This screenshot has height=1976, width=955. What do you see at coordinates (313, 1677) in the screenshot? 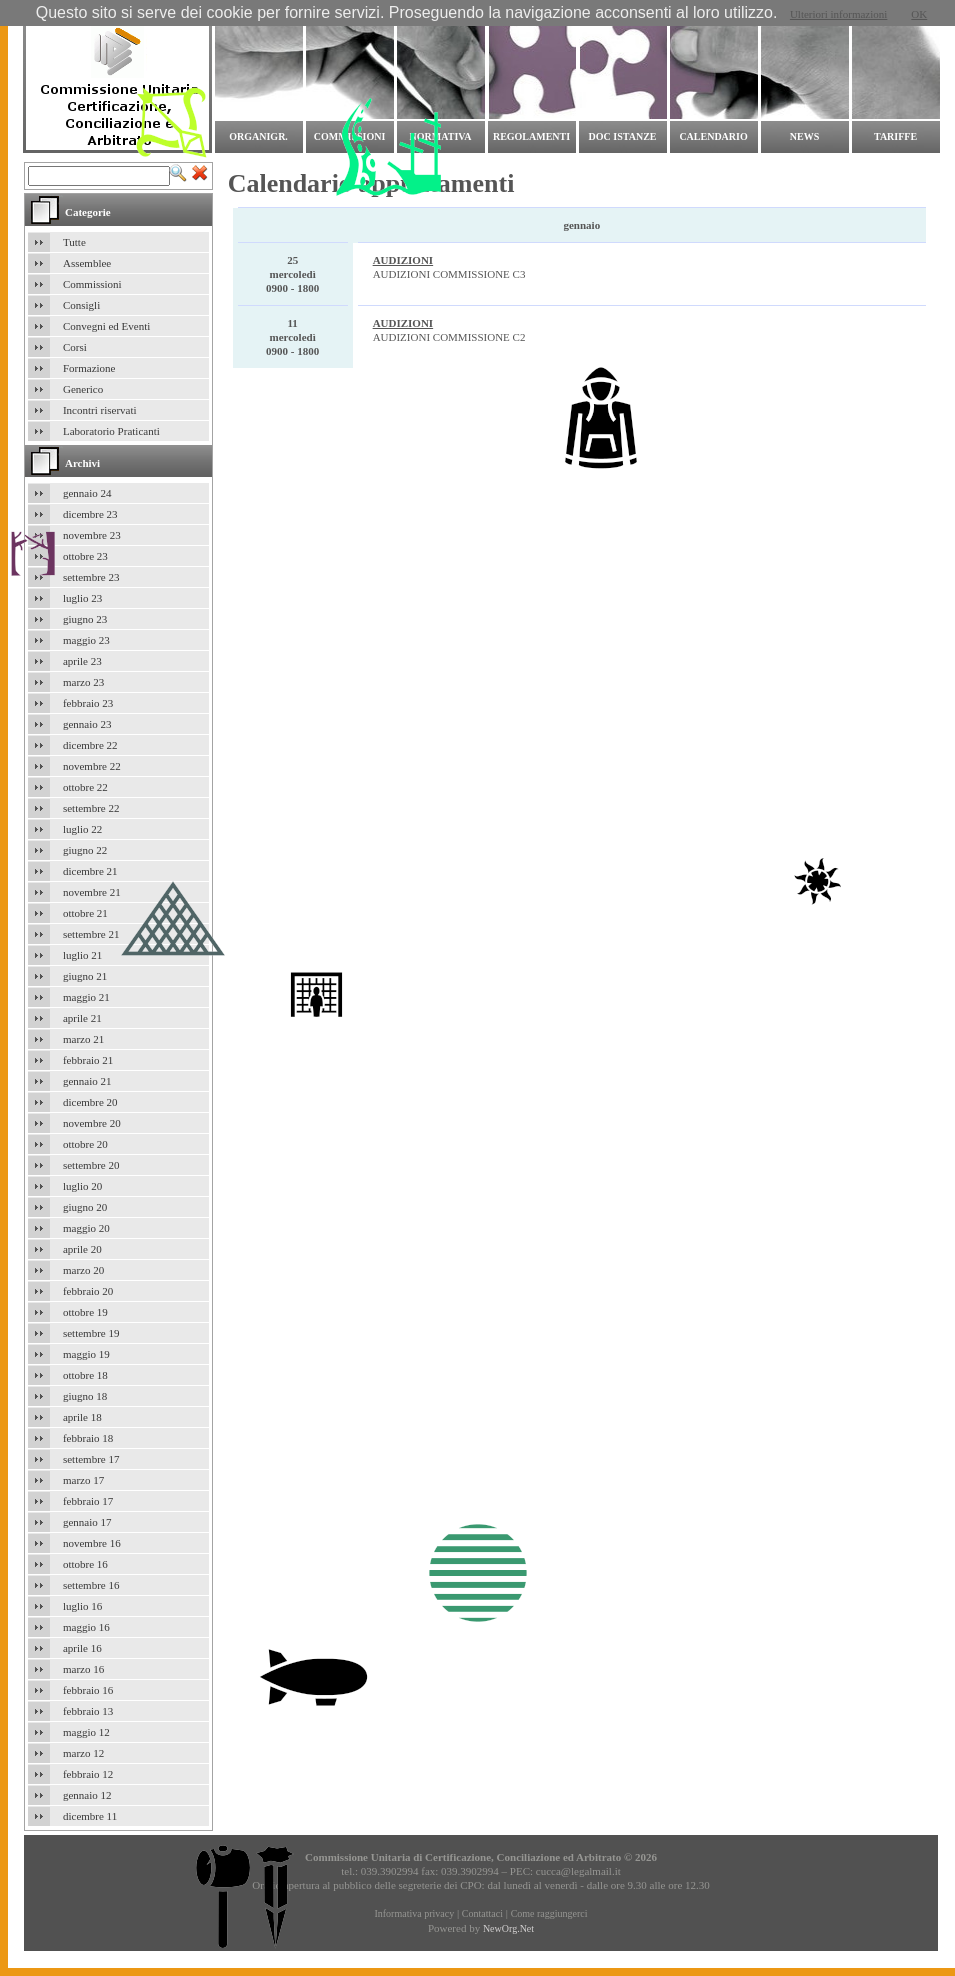
I see `indicates airship or zeppelin-related content` at bounding box center [313, 1677].